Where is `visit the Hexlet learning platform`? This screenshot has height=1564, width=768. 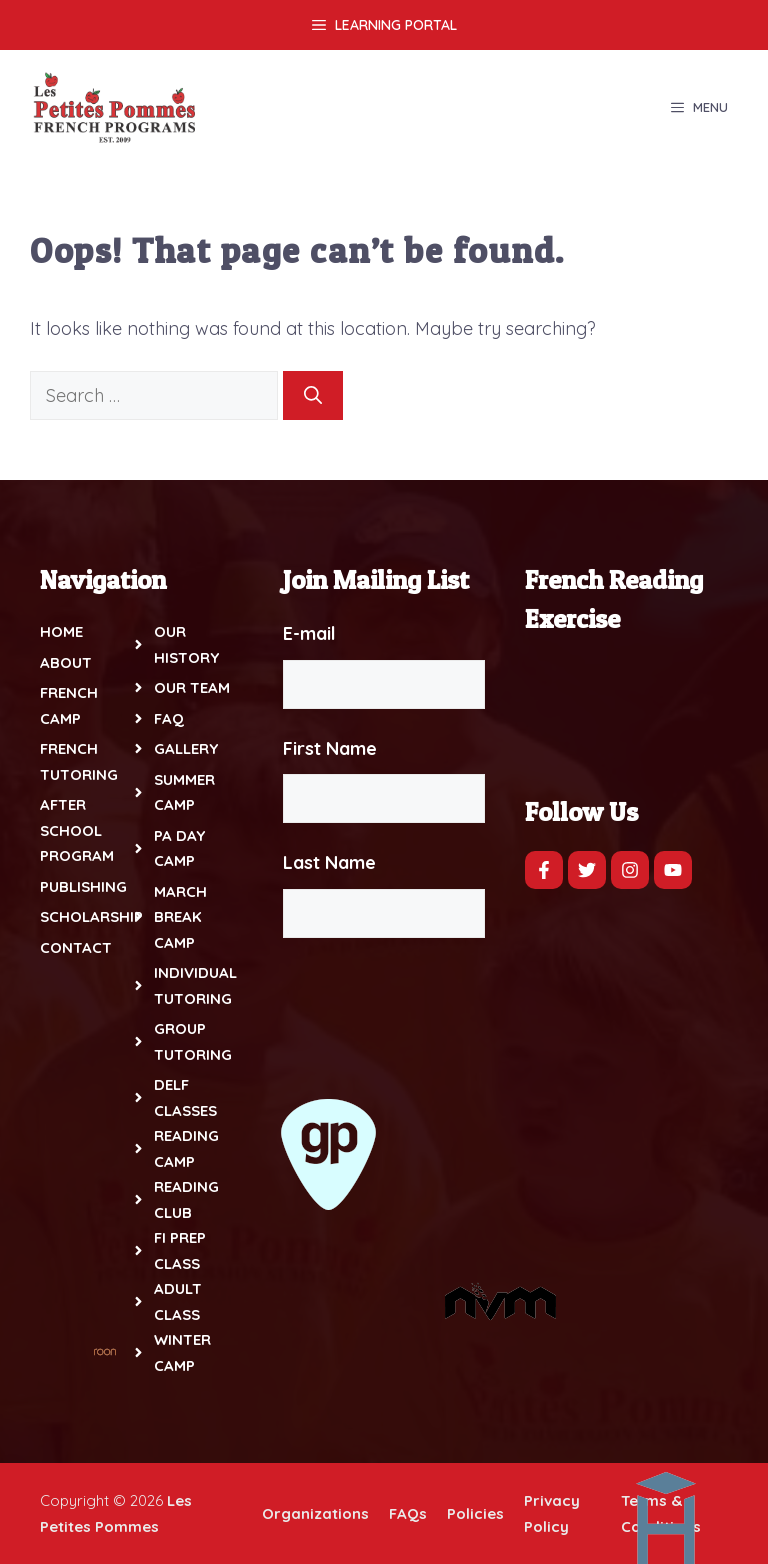 visit the Hexlet learning platform is located at coordinates (666, 1518).